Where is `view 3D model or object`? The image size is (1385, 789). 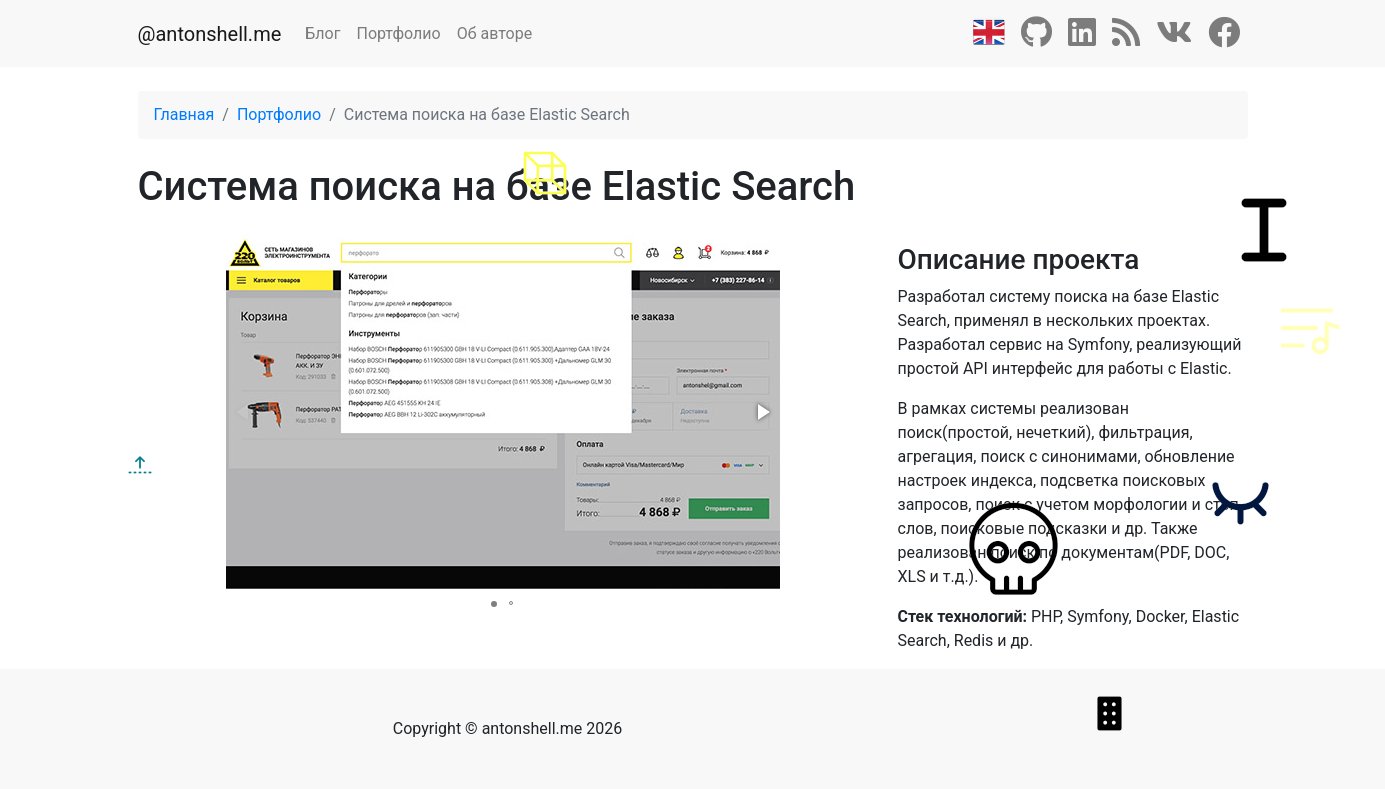
view 3D model or object is located at coordinates (545, 173).